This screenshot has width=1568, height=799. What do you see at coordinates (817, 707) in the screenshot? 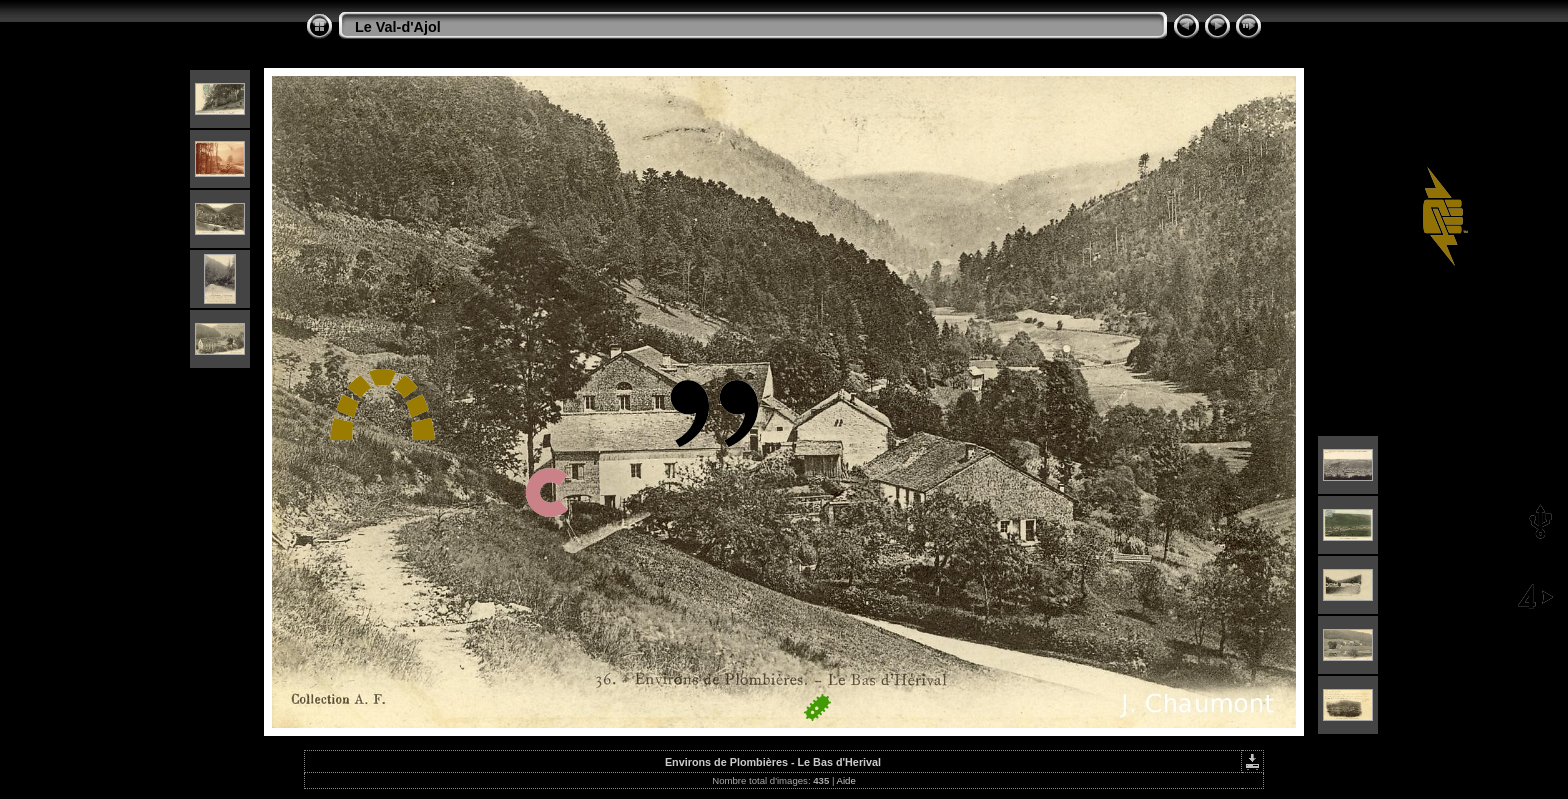
I see `indicates microbiology or bacterial content` at bounding box center [817, 707].